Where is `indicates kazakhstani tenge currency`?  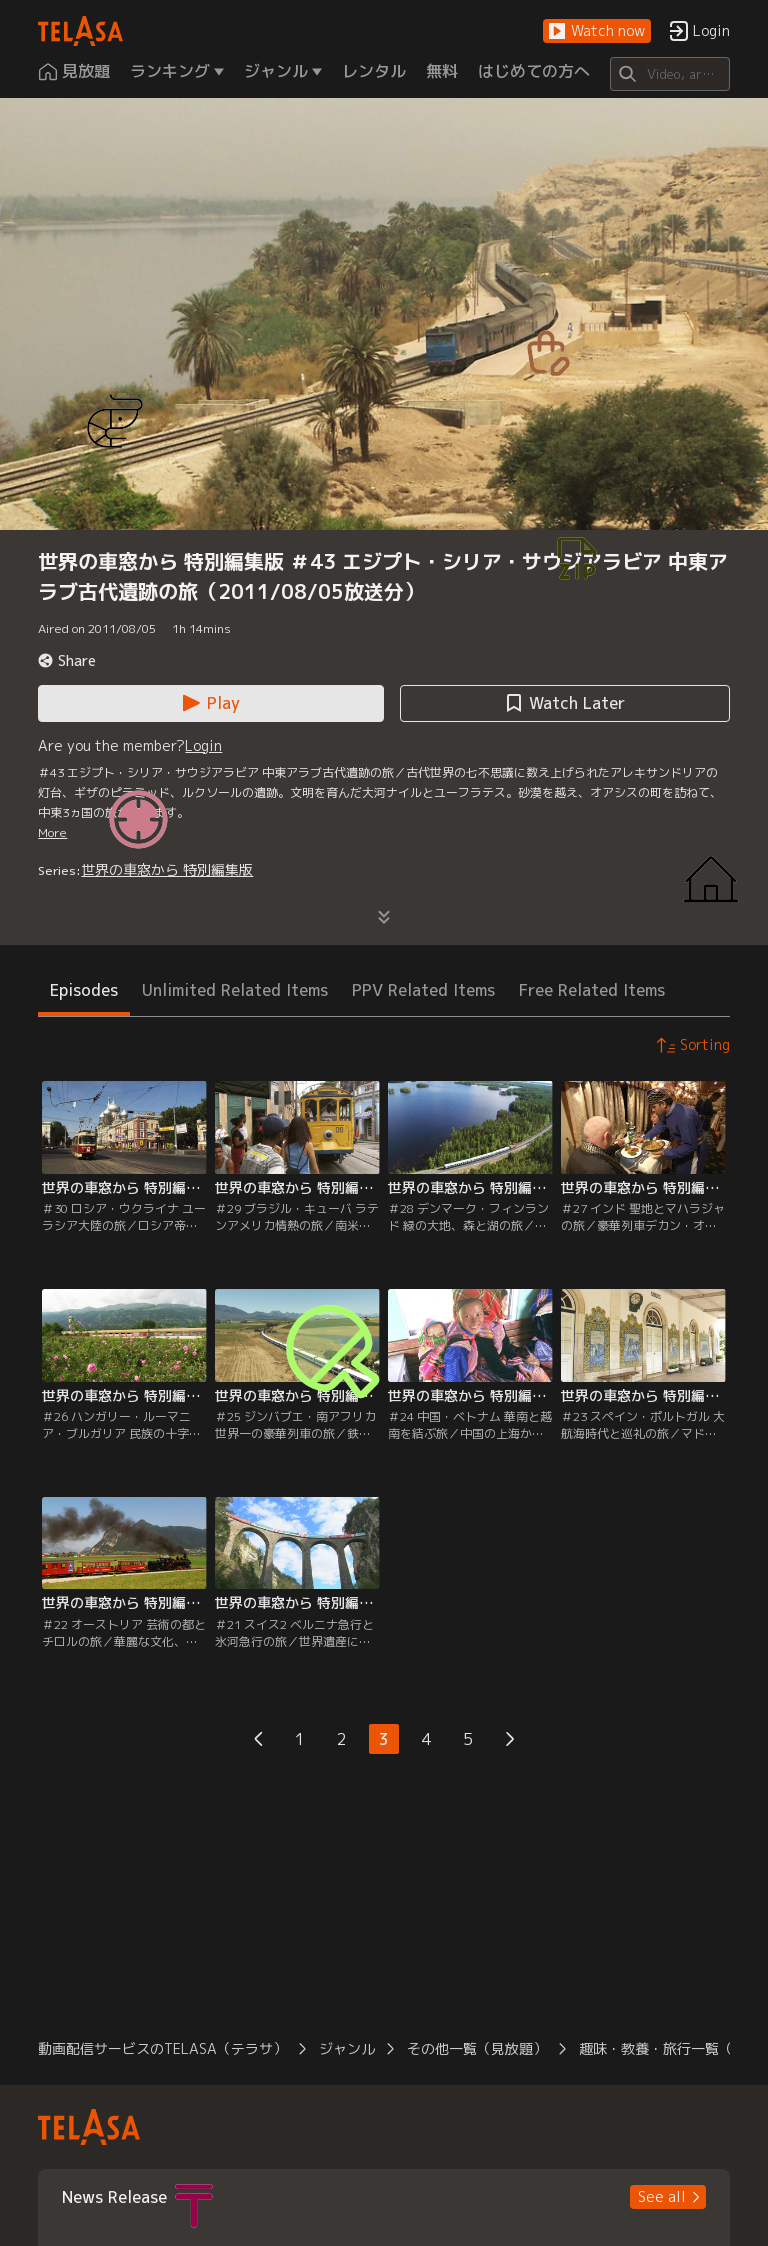
indicates kazakhstani tenge currency is located at coordinates (194, 2206).